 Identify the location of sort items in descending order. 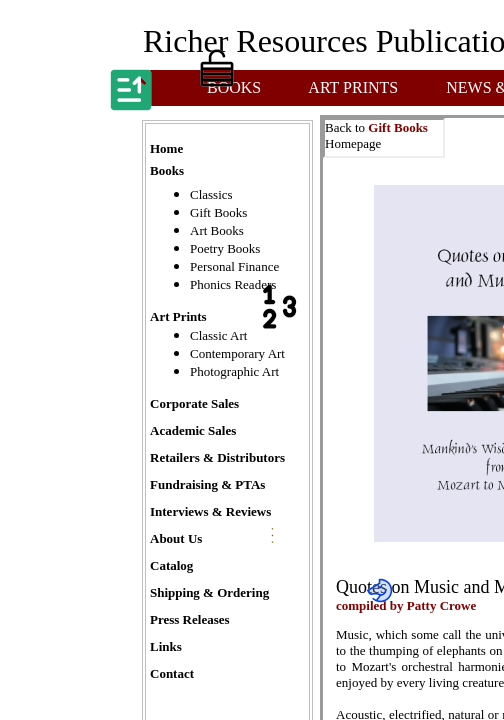
(131, 90).